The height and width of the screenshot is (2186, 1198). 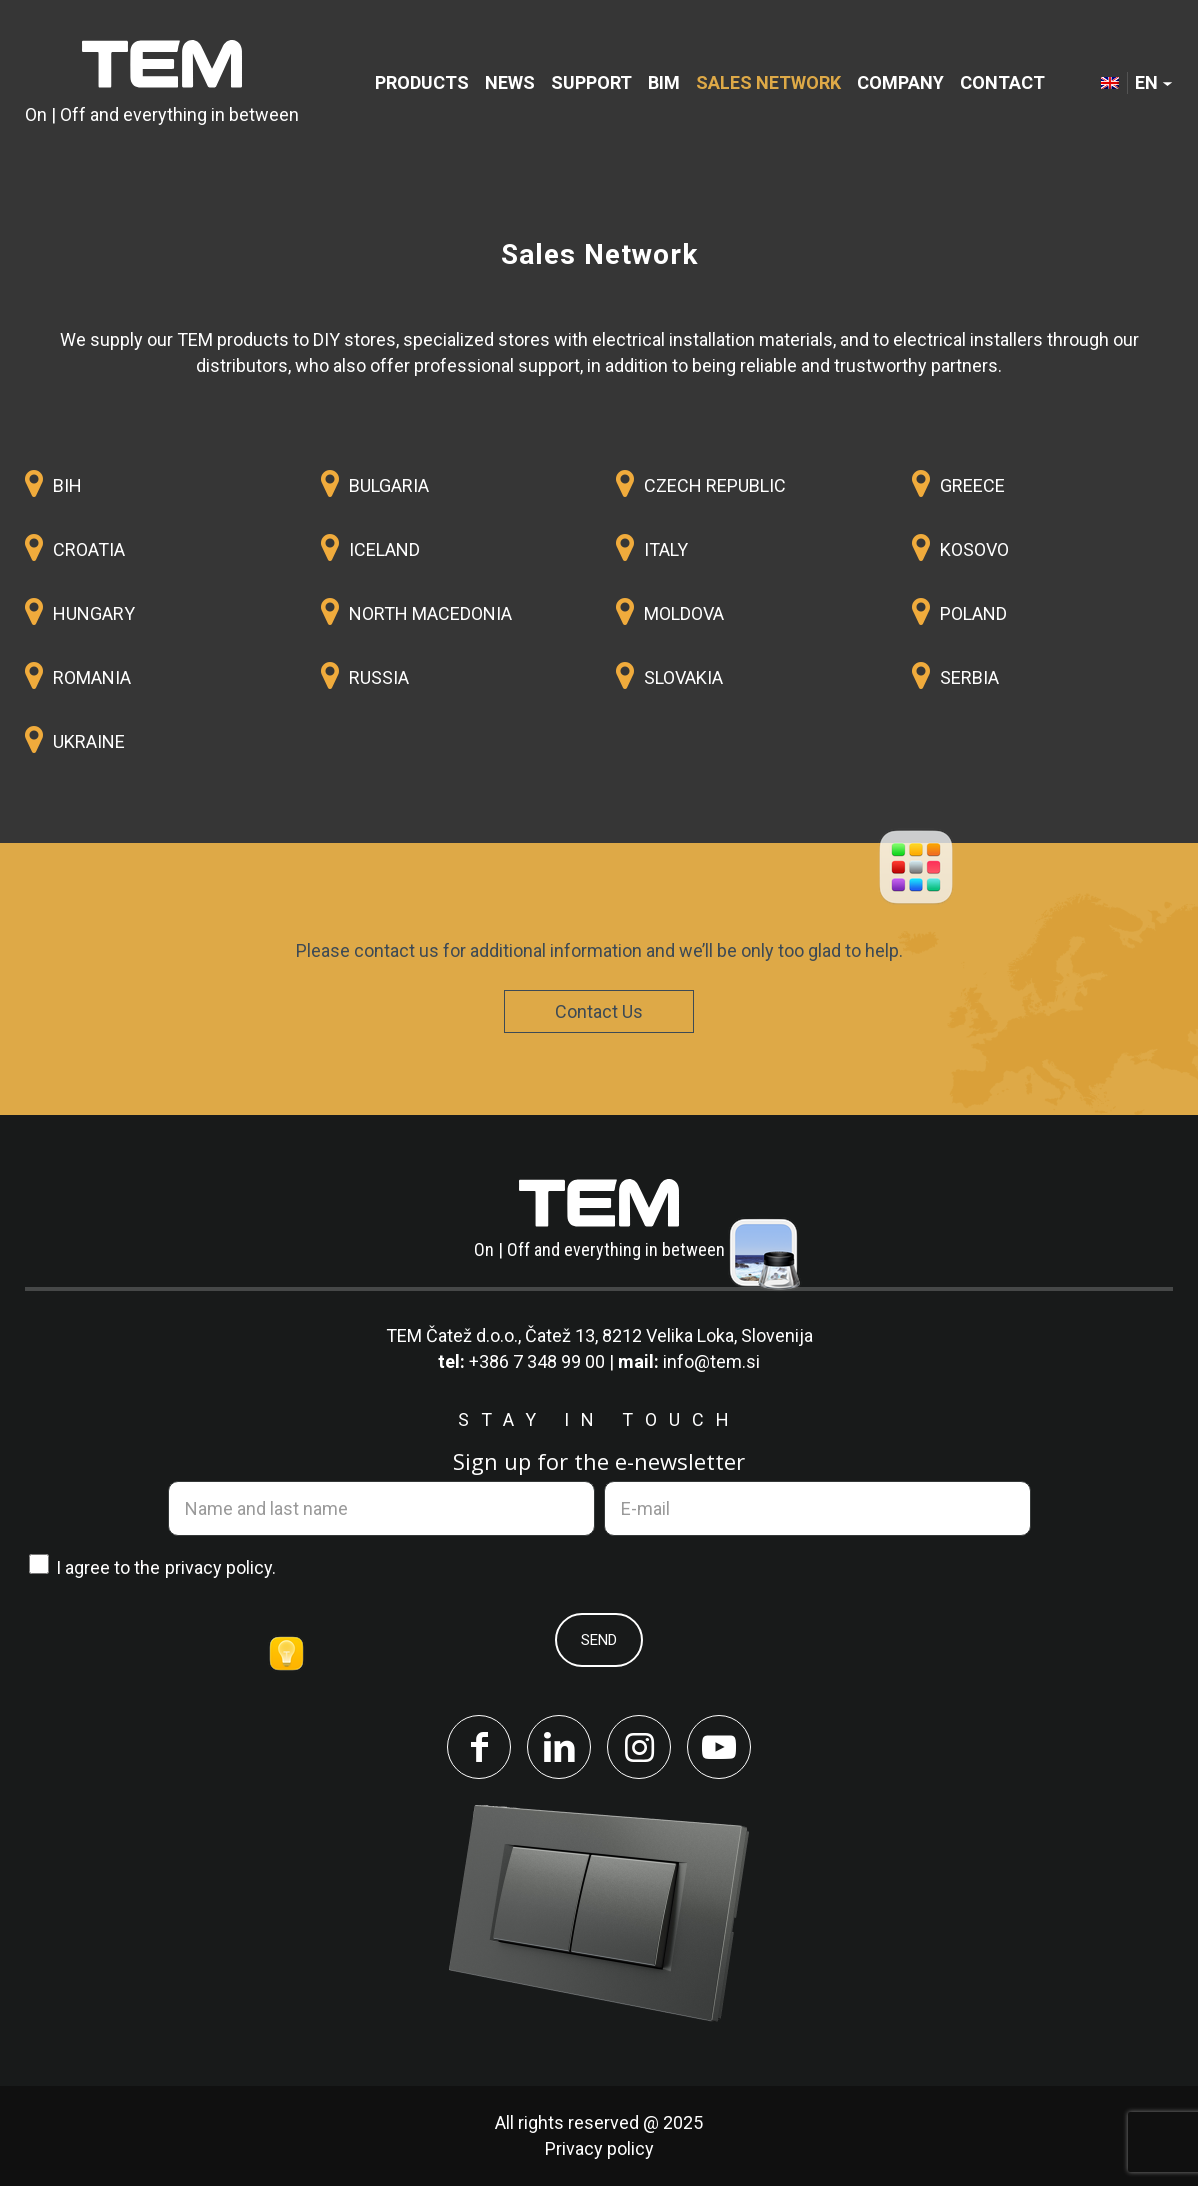 I want to click on open the Tips app for helpful hints and tutorials, so click(x=286, y=1653).